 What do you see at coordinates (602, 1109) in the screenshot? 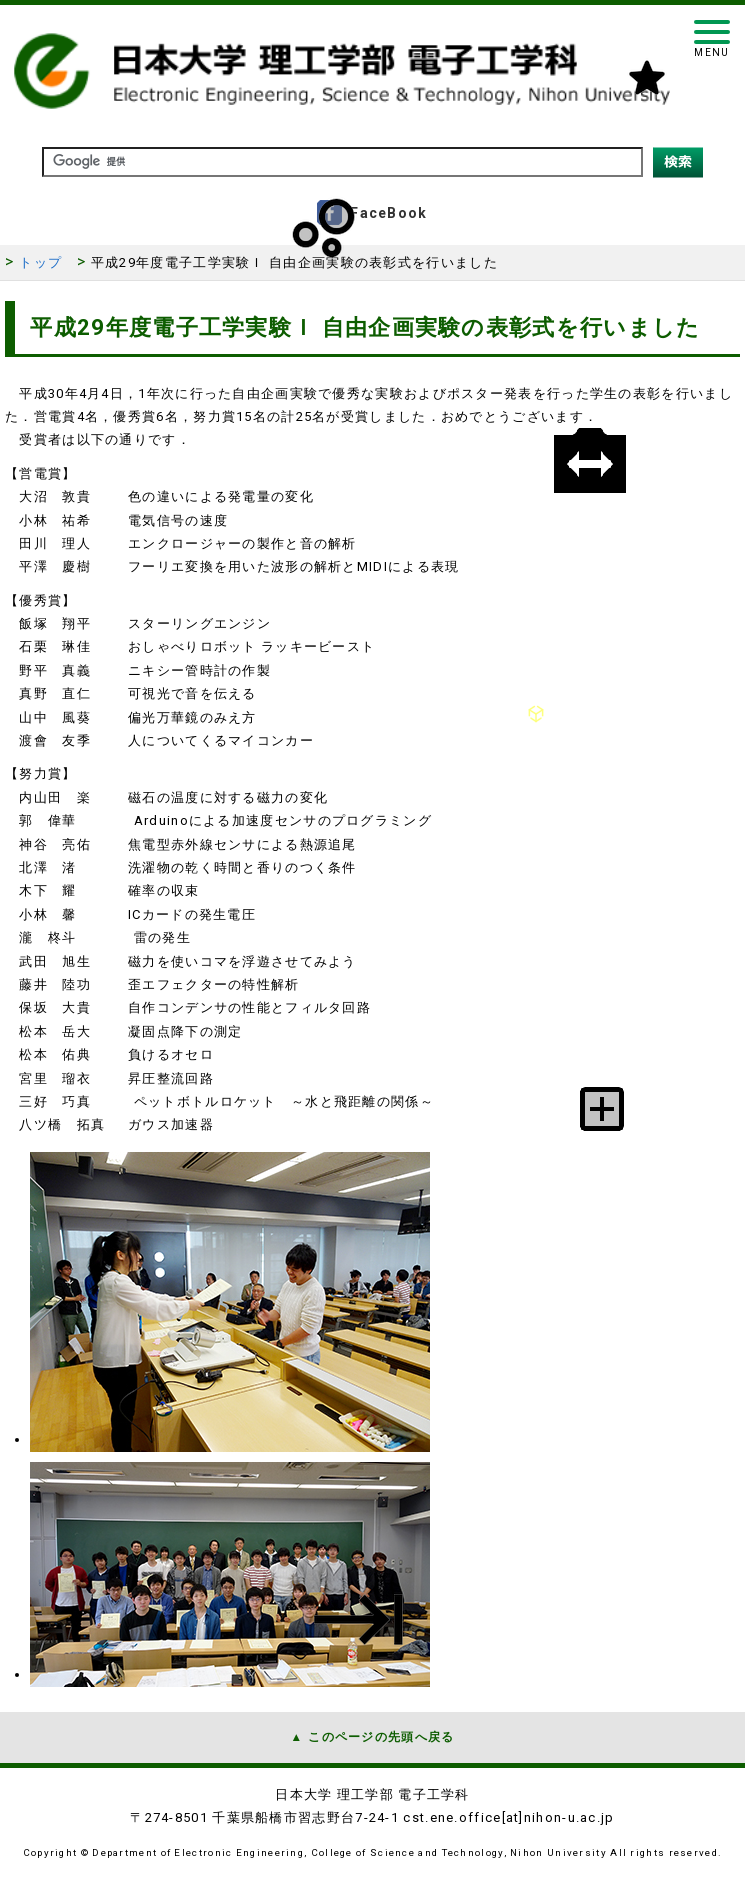
I see `add a new item or content` at bounding box center [602, 1109].